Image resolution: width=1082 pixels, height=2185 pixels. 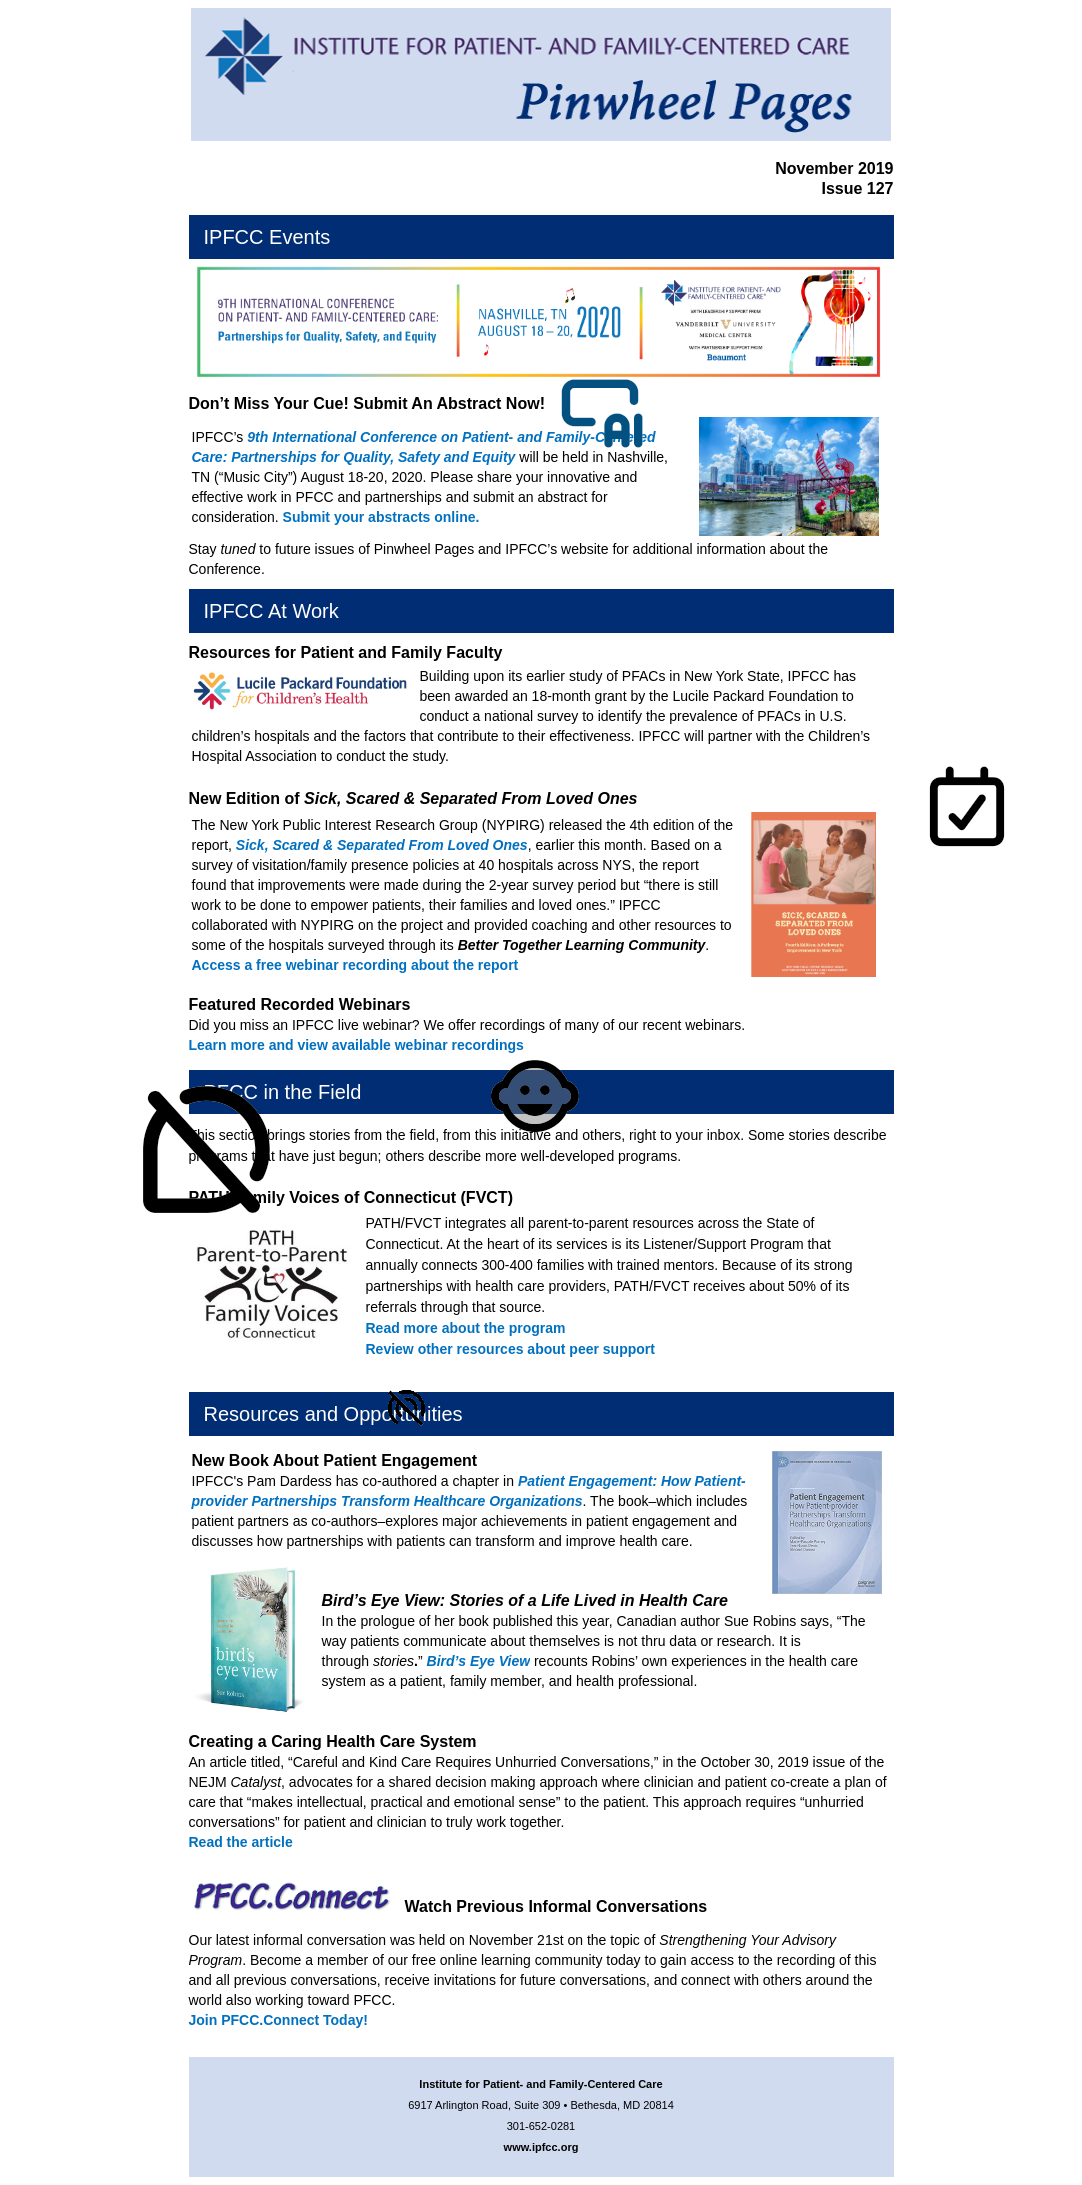 I want to click on enter text for AI processing, so click(x=600, y=405).